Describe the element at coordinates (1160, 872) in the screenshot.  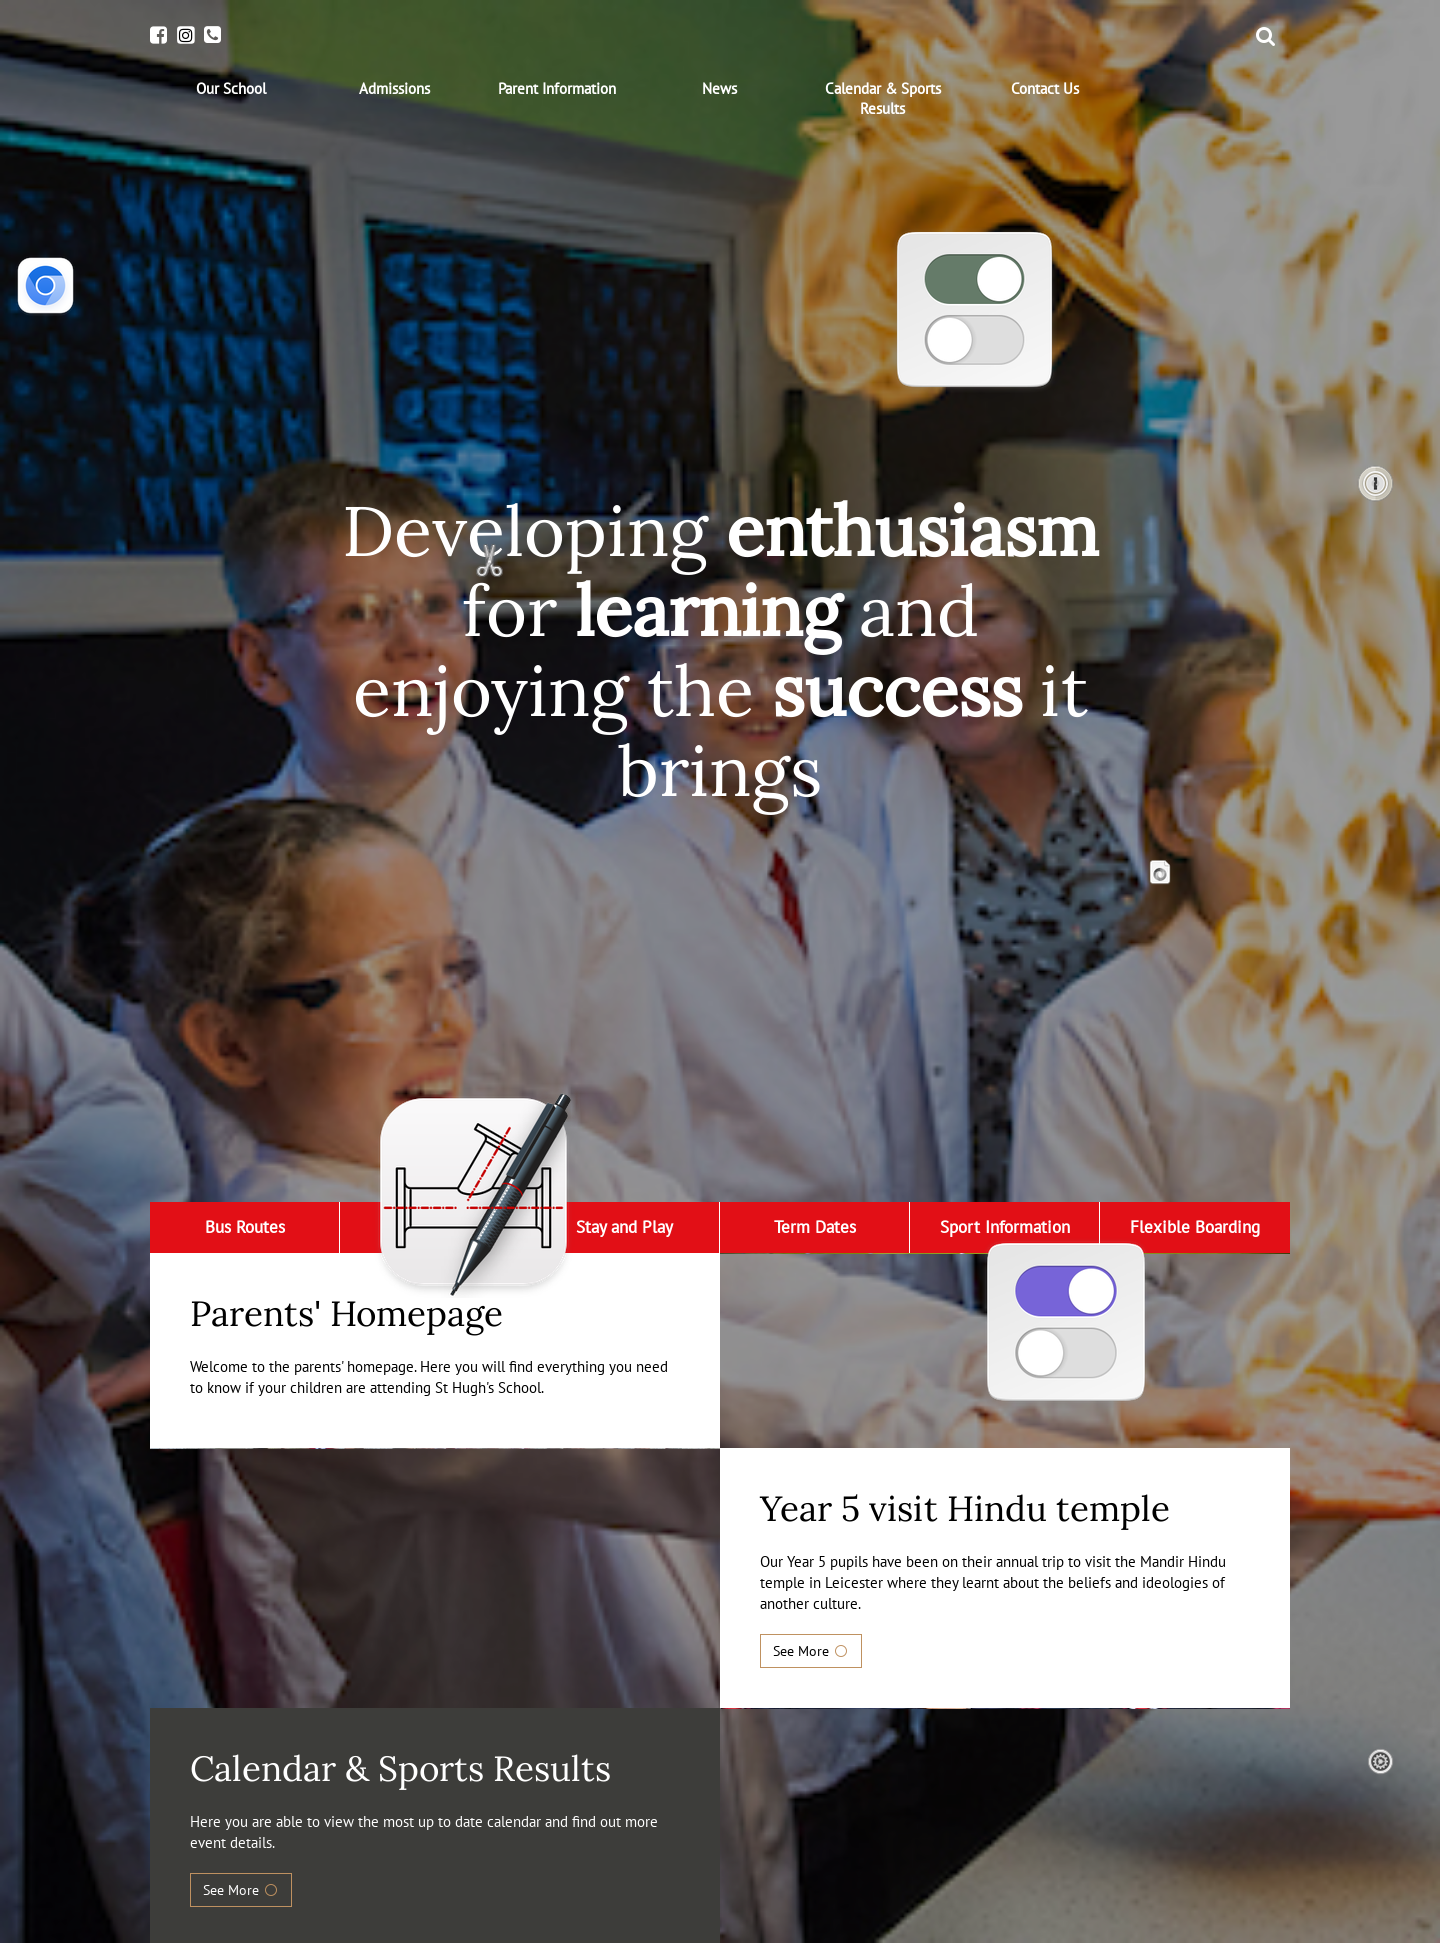
I see `indicates a JSON file type` at that location.